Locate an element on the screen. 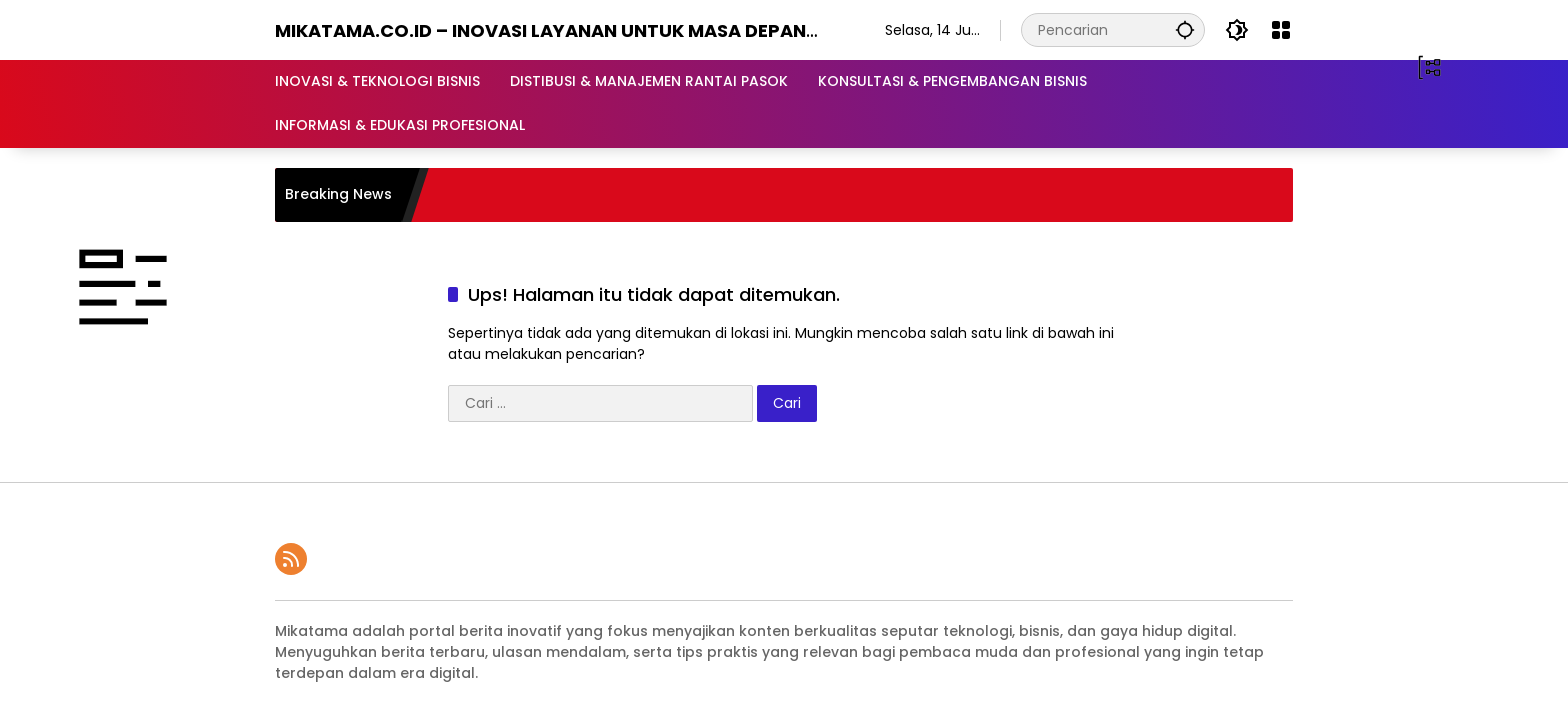 This screenshot has height=724, width=1568. group code references by their type is located at coordinates (1430, 67).